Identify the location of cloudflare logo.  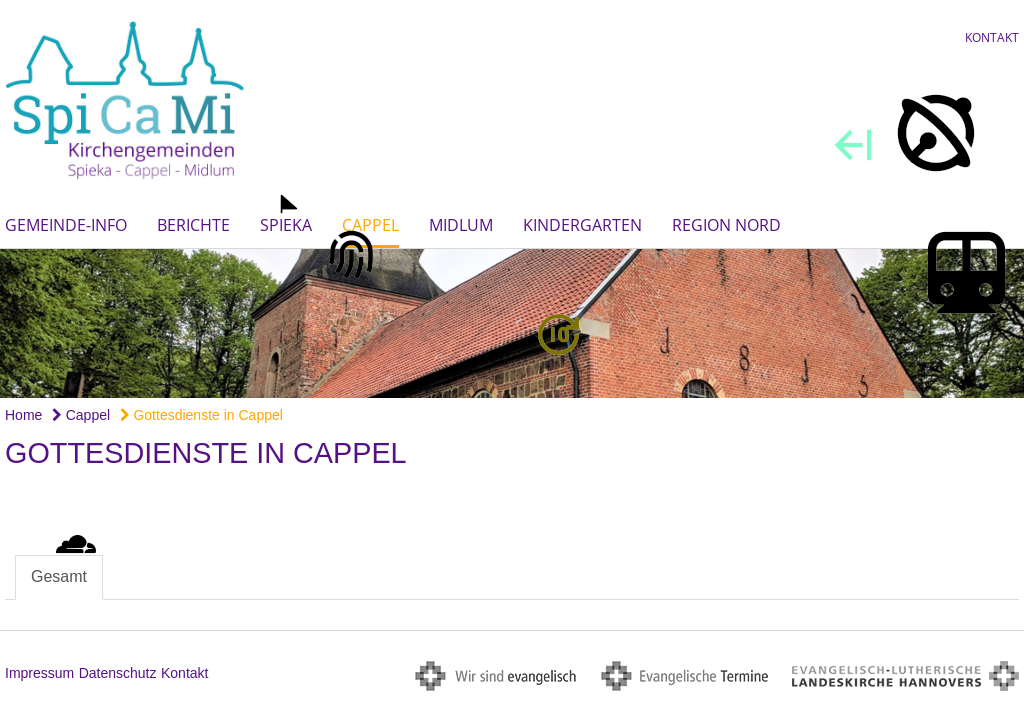
(76, 544).